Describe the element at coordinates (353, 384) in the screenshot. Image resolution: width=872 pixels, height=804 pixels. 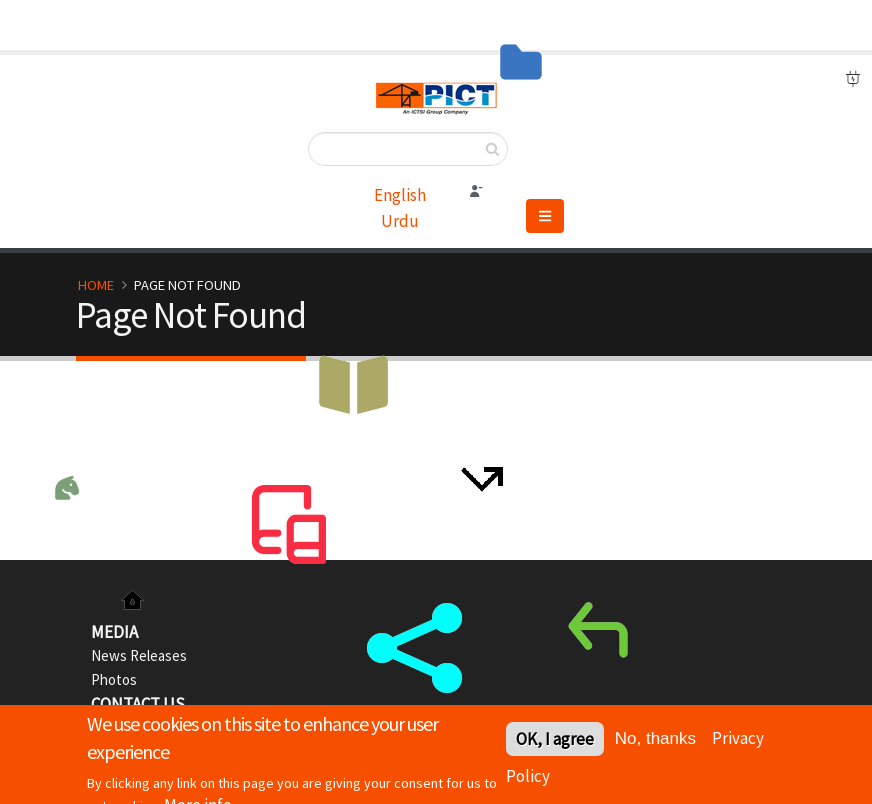
I see `open reading mode or e-reader` at that location.